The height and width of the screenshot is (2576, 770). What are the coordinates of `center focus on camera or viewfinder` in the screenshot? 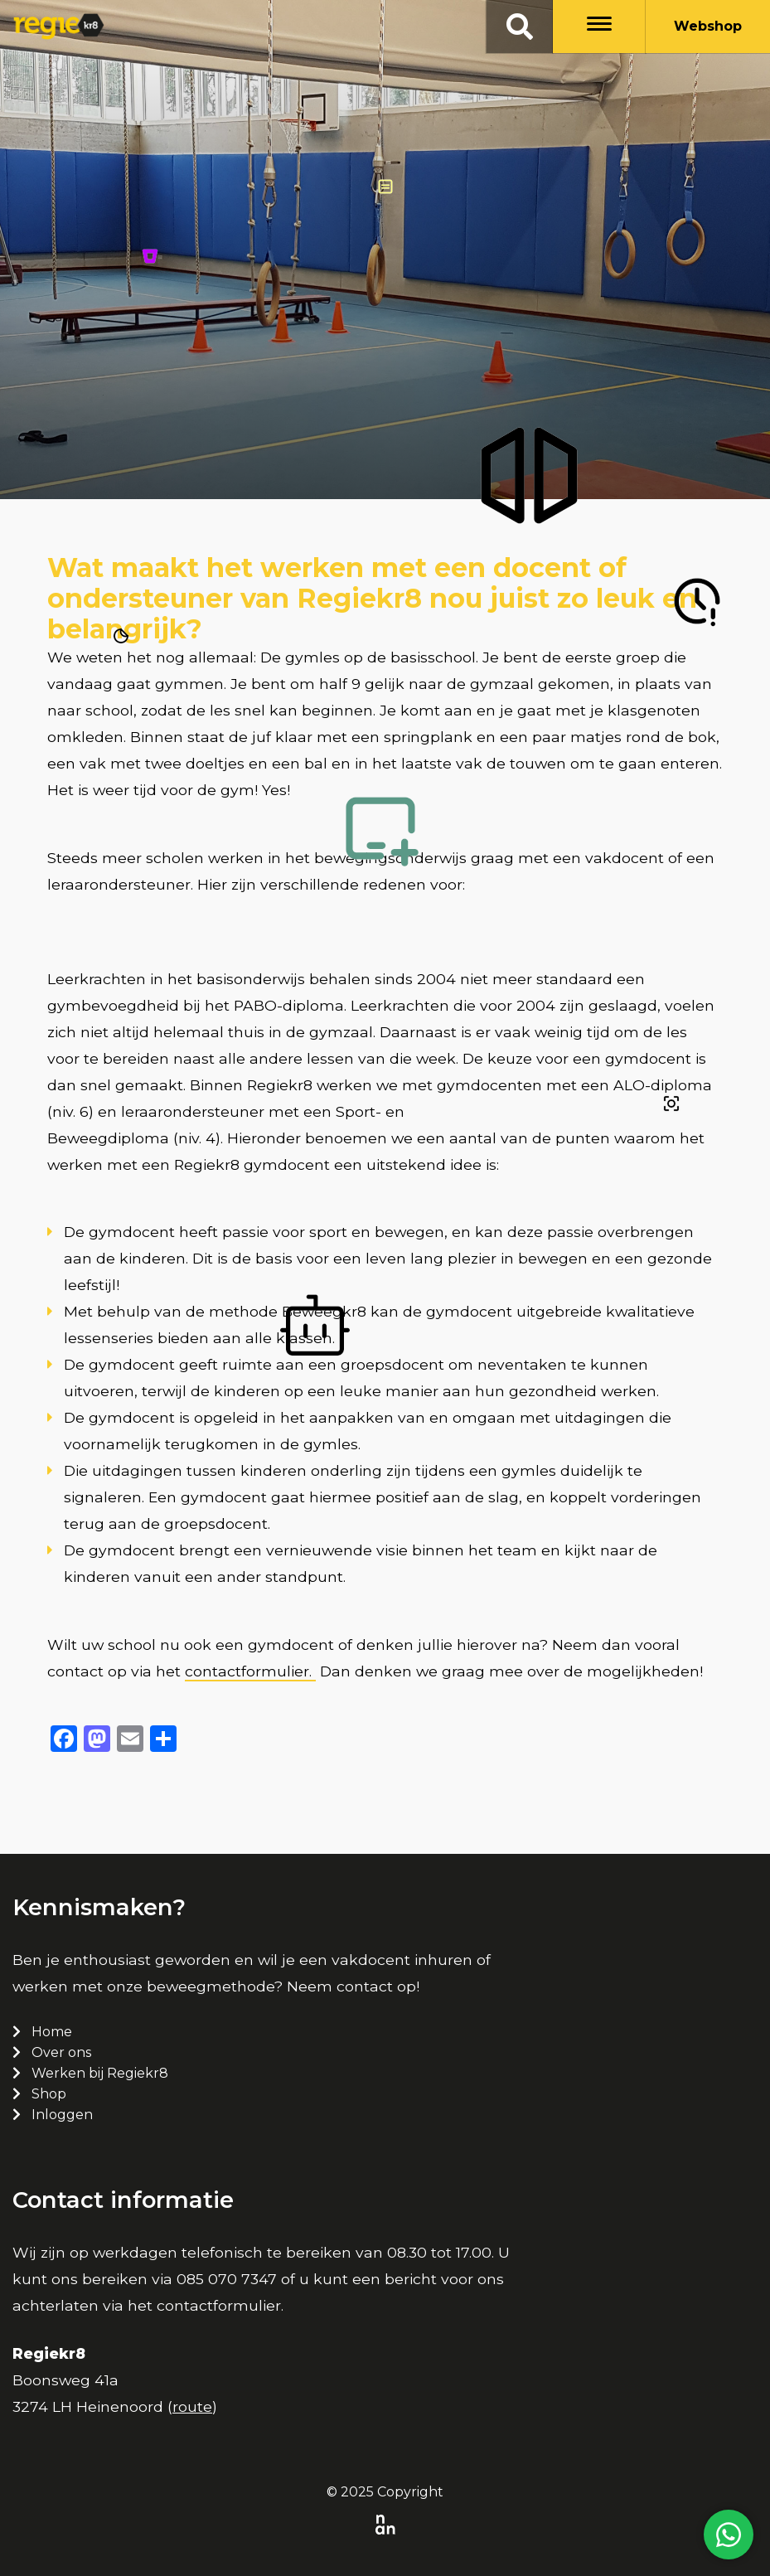 It's located at (671, 1104).